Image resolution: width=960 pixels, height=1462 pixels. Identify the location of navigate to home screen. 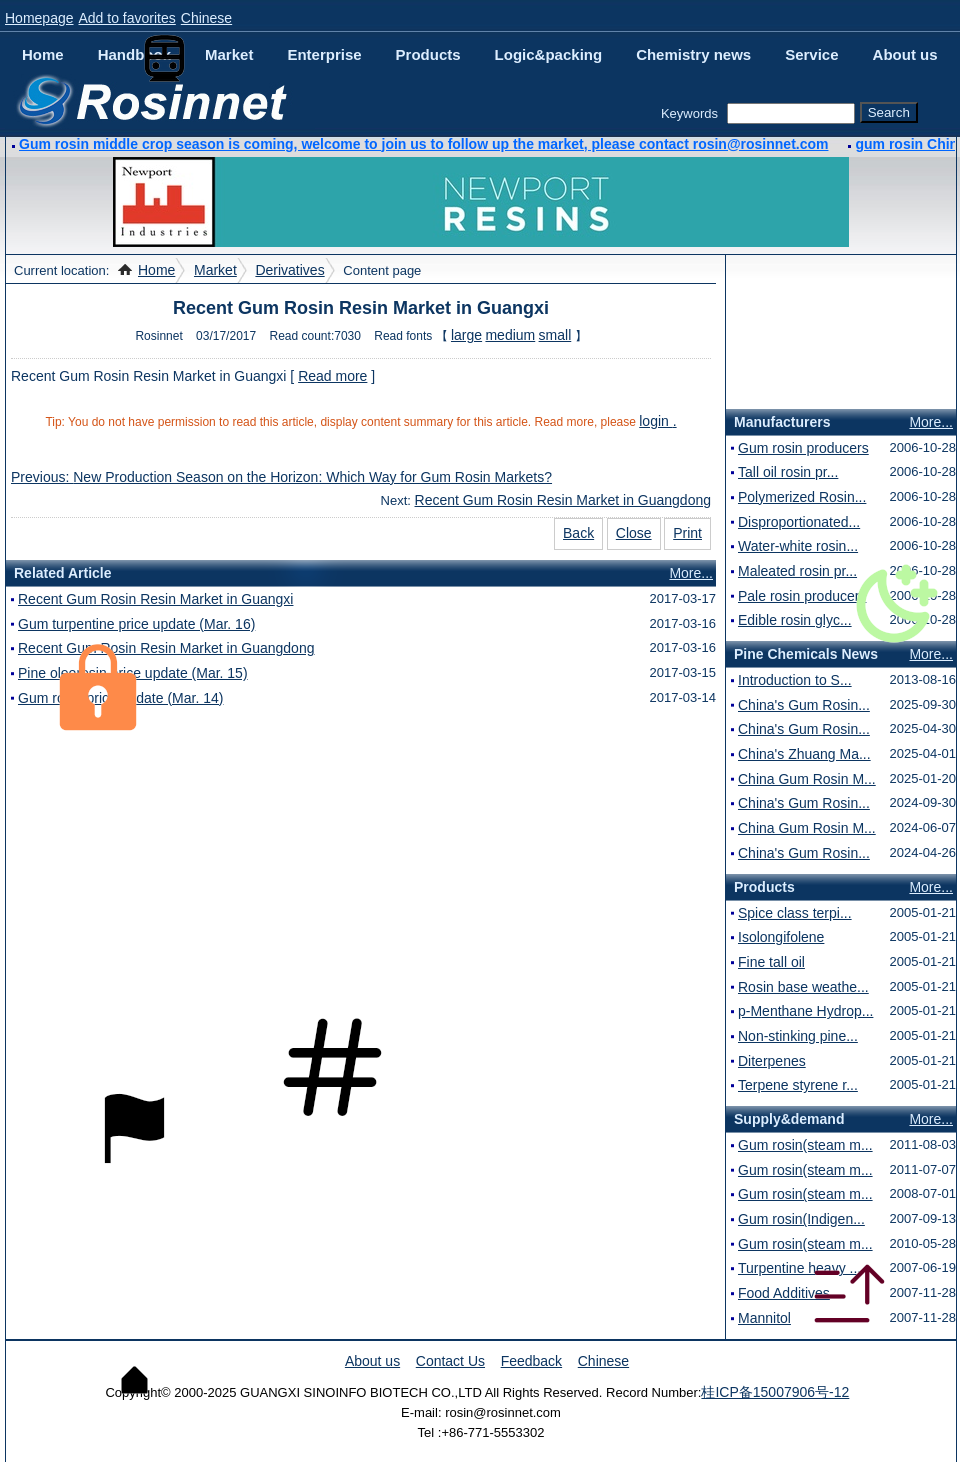
(134, 1380).